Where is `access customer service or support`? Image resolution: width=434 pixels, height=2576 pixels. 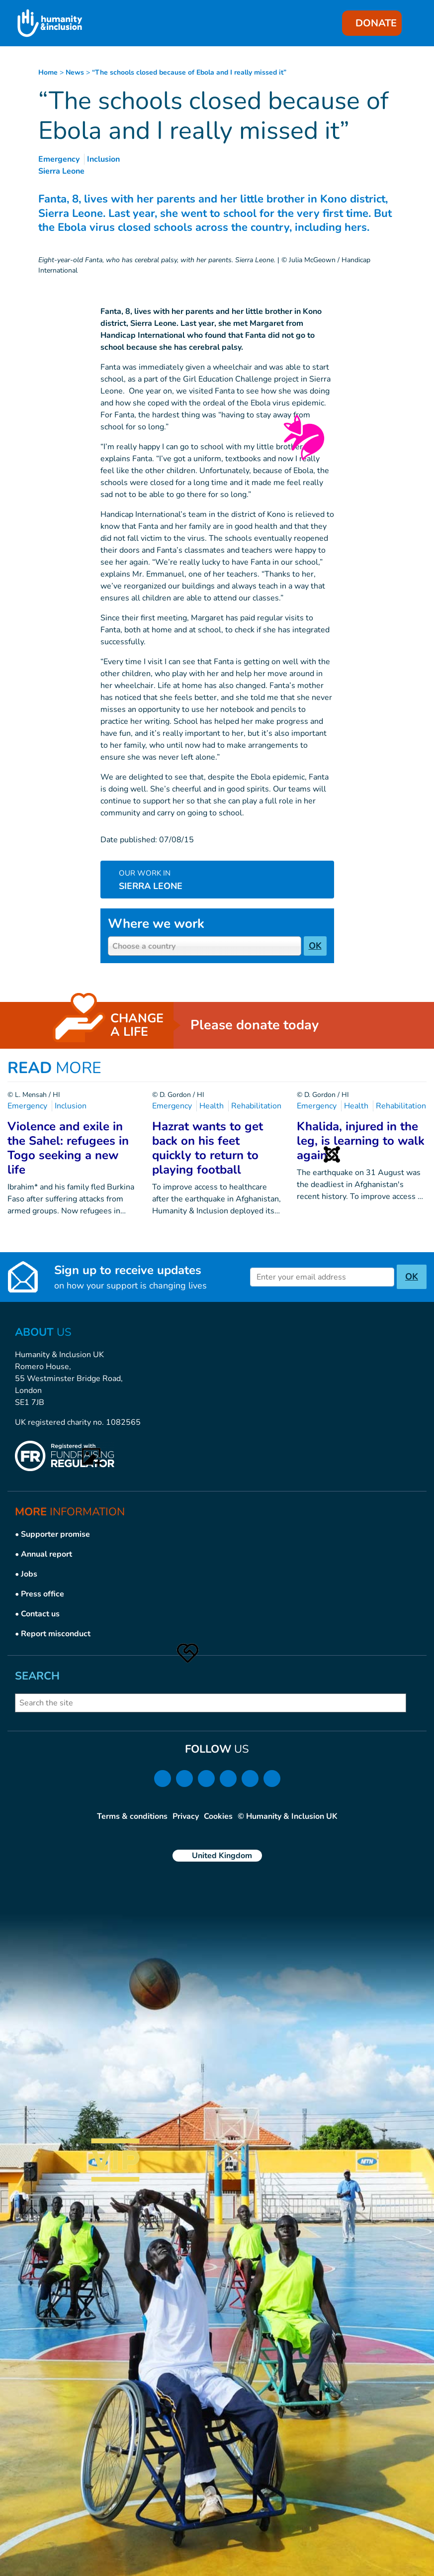 access customer service or support is located at coordinates (187, 1653).